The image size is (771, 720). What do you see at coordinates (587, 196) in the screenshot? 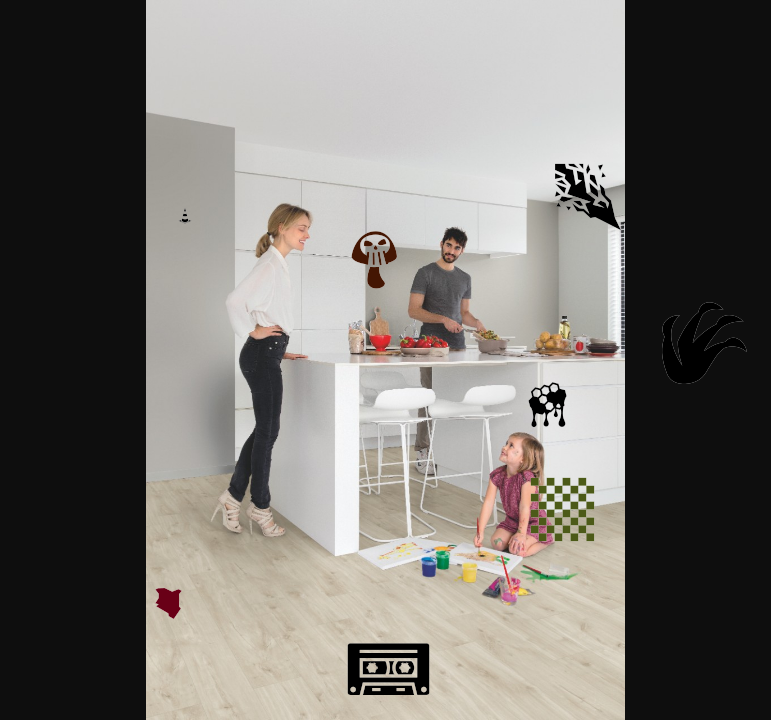
I see `select ice spear ability or spell` at bounding box center [587, 196].